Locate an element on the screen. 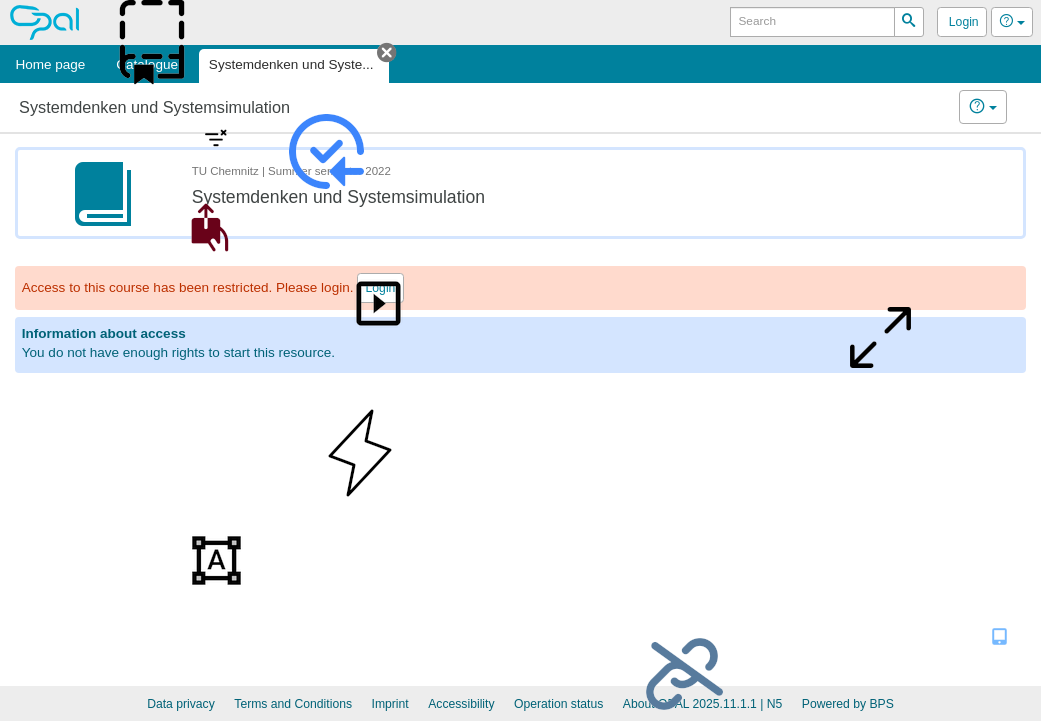 The height and width of the screenshot is (721, 1041). format or edit text box properties is located at coordinates (216, 560).